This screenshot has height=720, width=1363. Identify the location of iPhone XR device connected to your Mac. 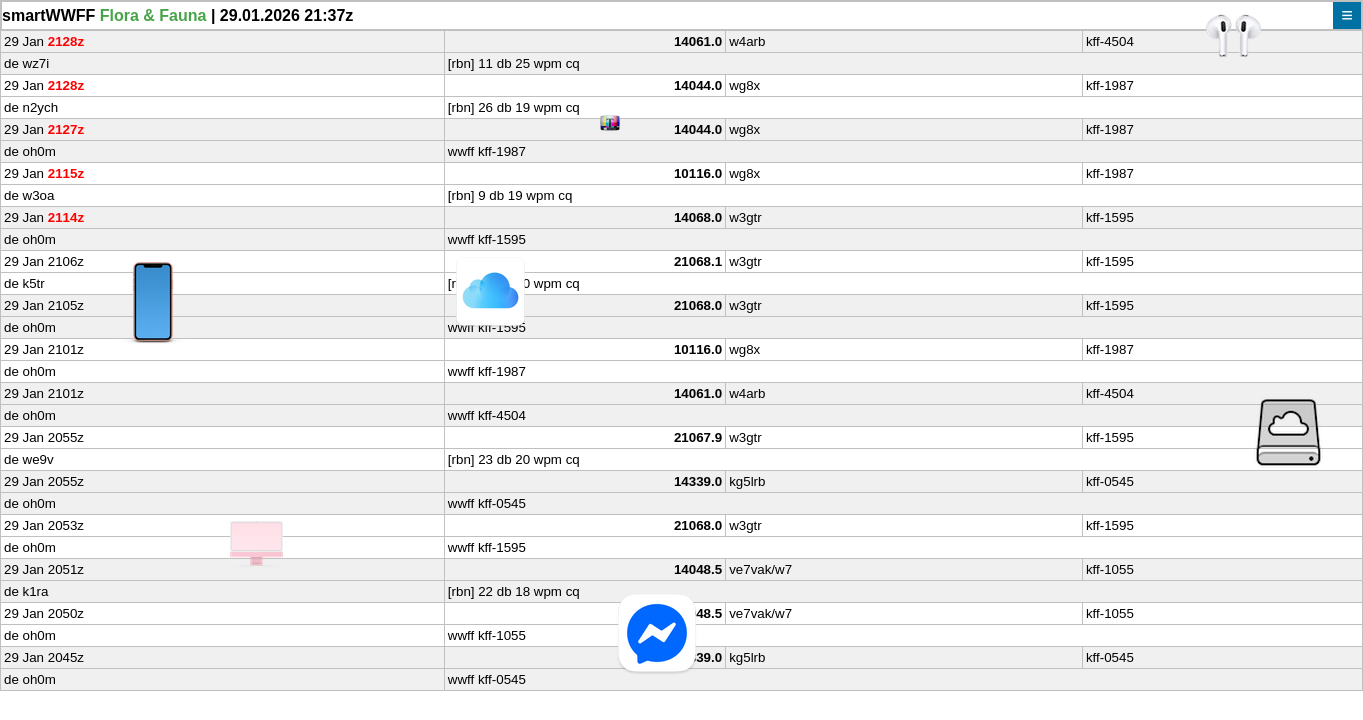
(153, 303).